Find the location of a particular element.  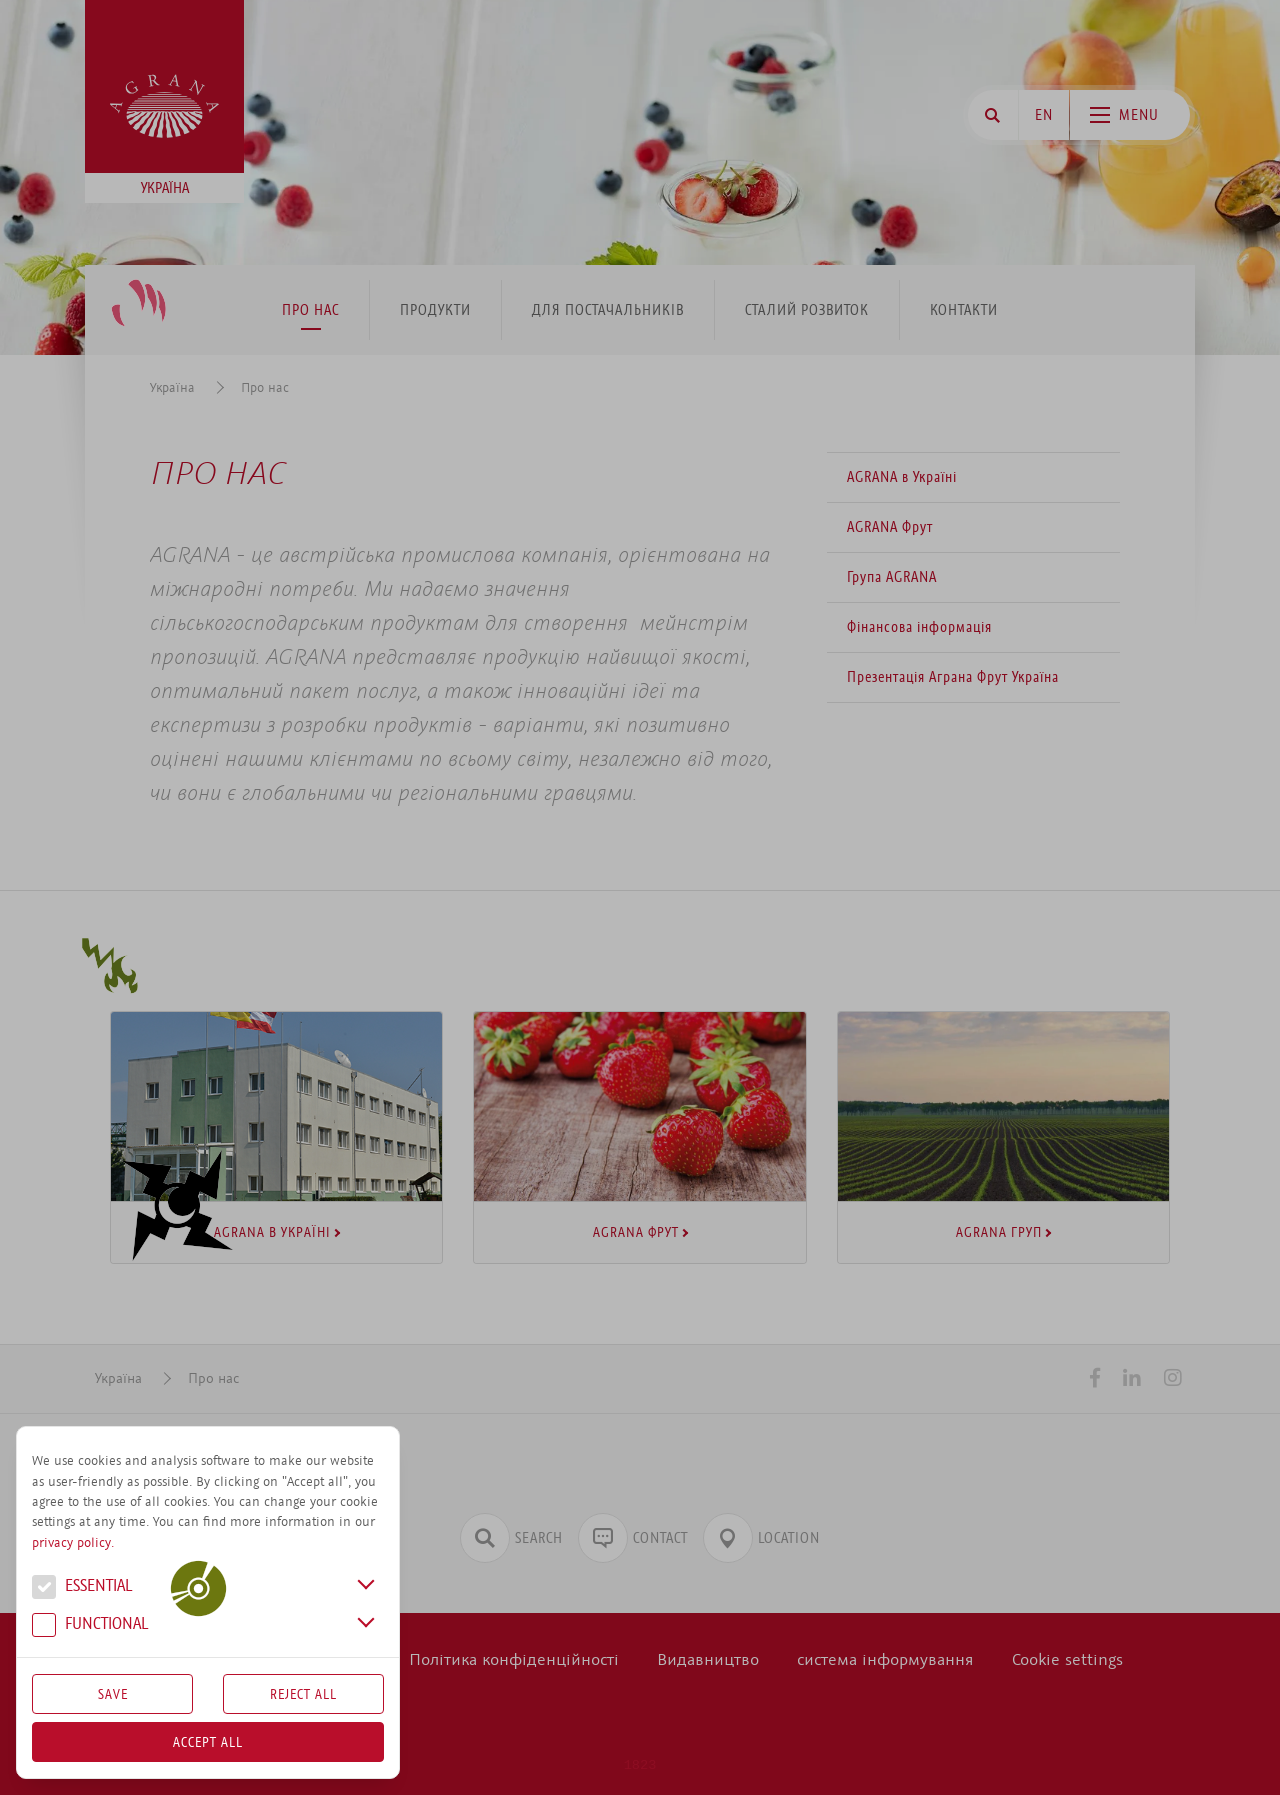

shuriken or ninja throwing star weapon icon is located at coordinates (177, 1205).